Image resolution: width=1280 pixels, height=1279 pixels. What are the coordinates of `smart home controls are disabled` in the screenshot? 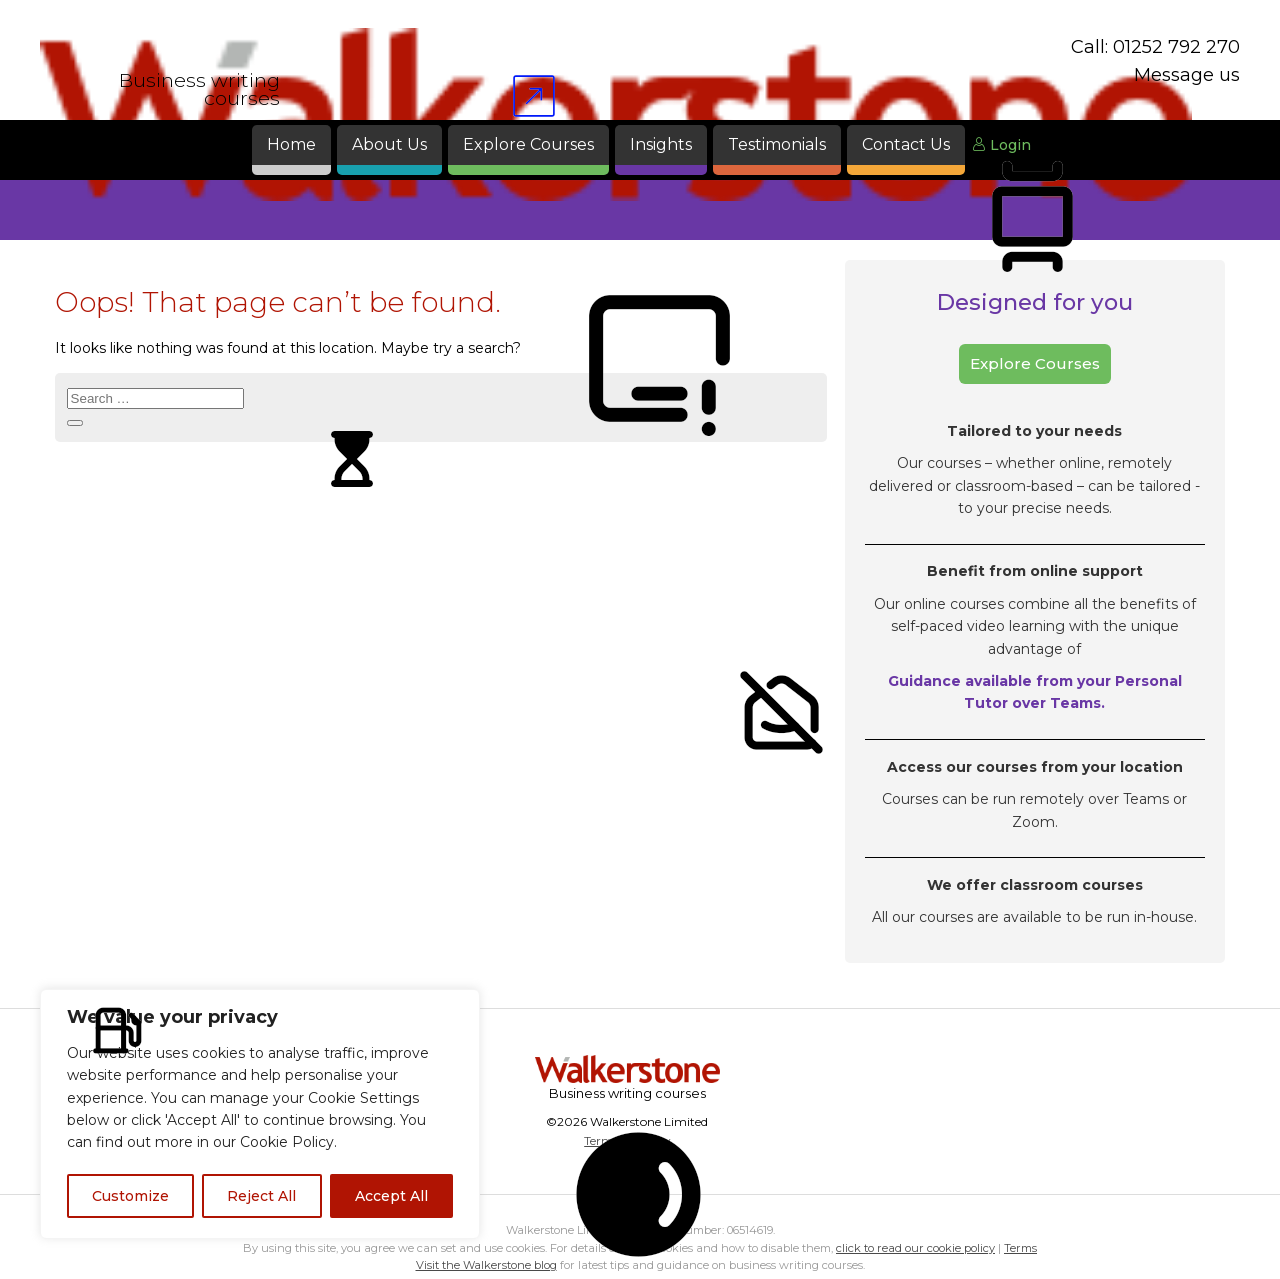 It's located at (781, 712).